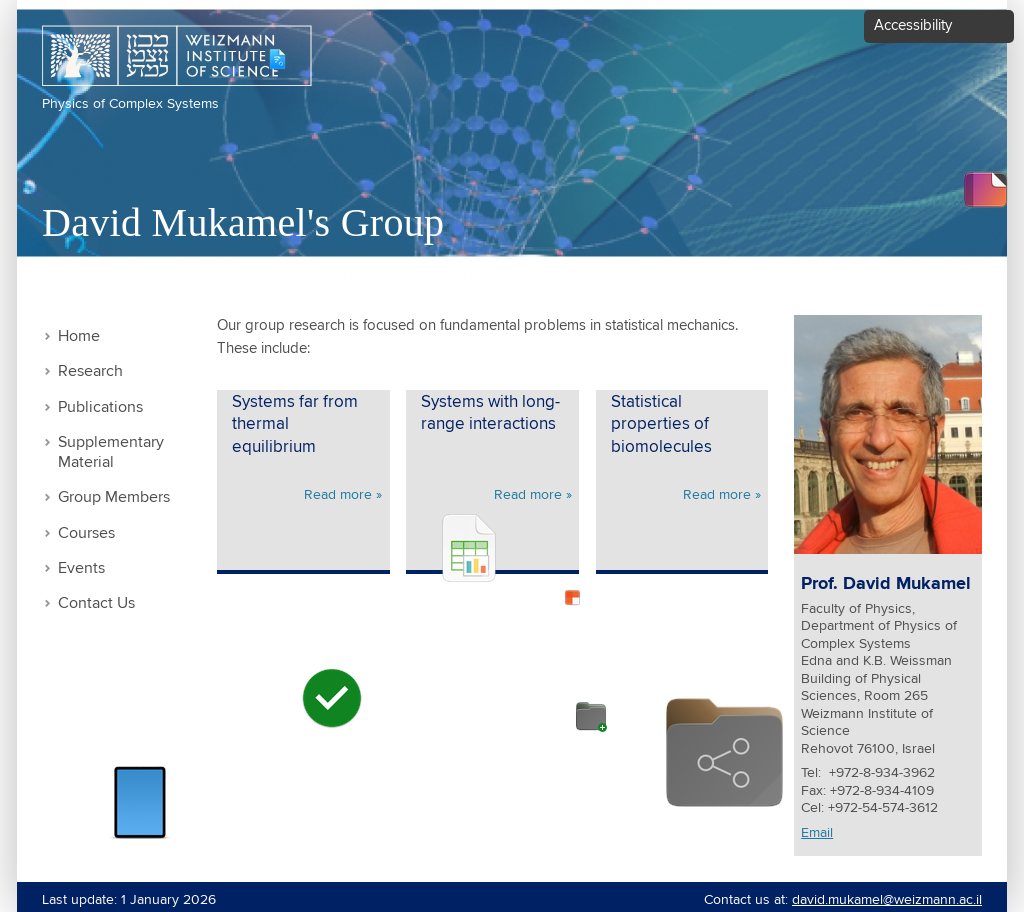  Describe the element at coordinates (277, 59) in the screenshot. I see `a sketchbook or sketch file associated with wine/windows compatibility layer` at that location.